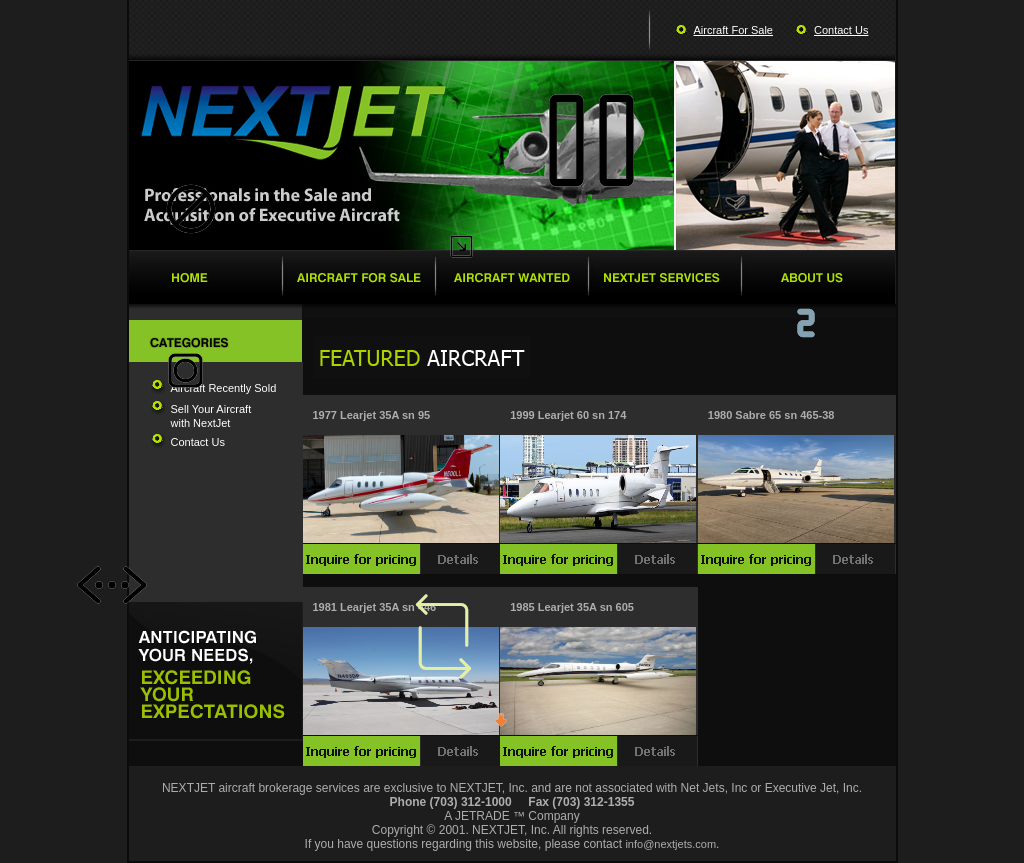  I want to click on cancel or abort current action, so click(191, 209).